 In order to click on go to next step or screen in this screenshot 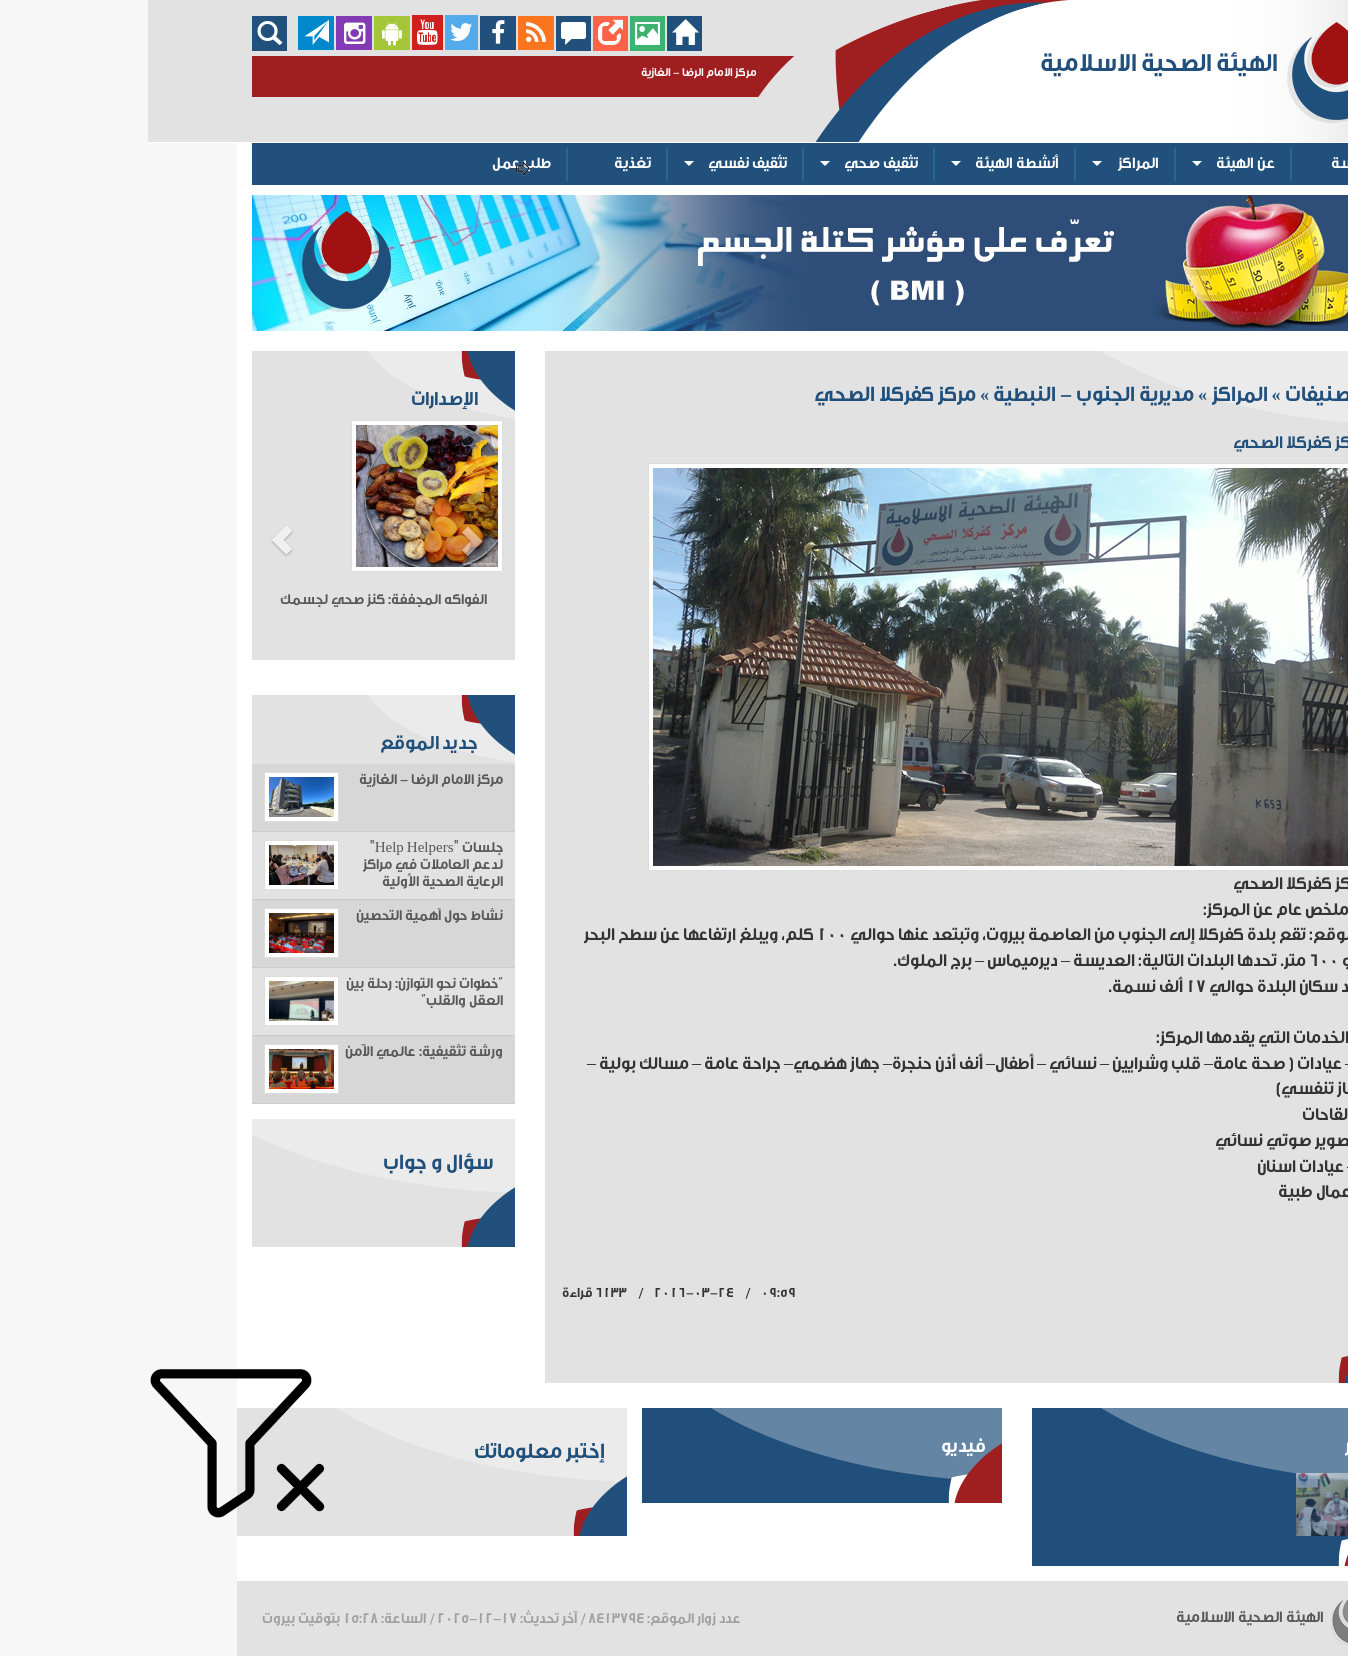, I will do `click(522, 168)`.